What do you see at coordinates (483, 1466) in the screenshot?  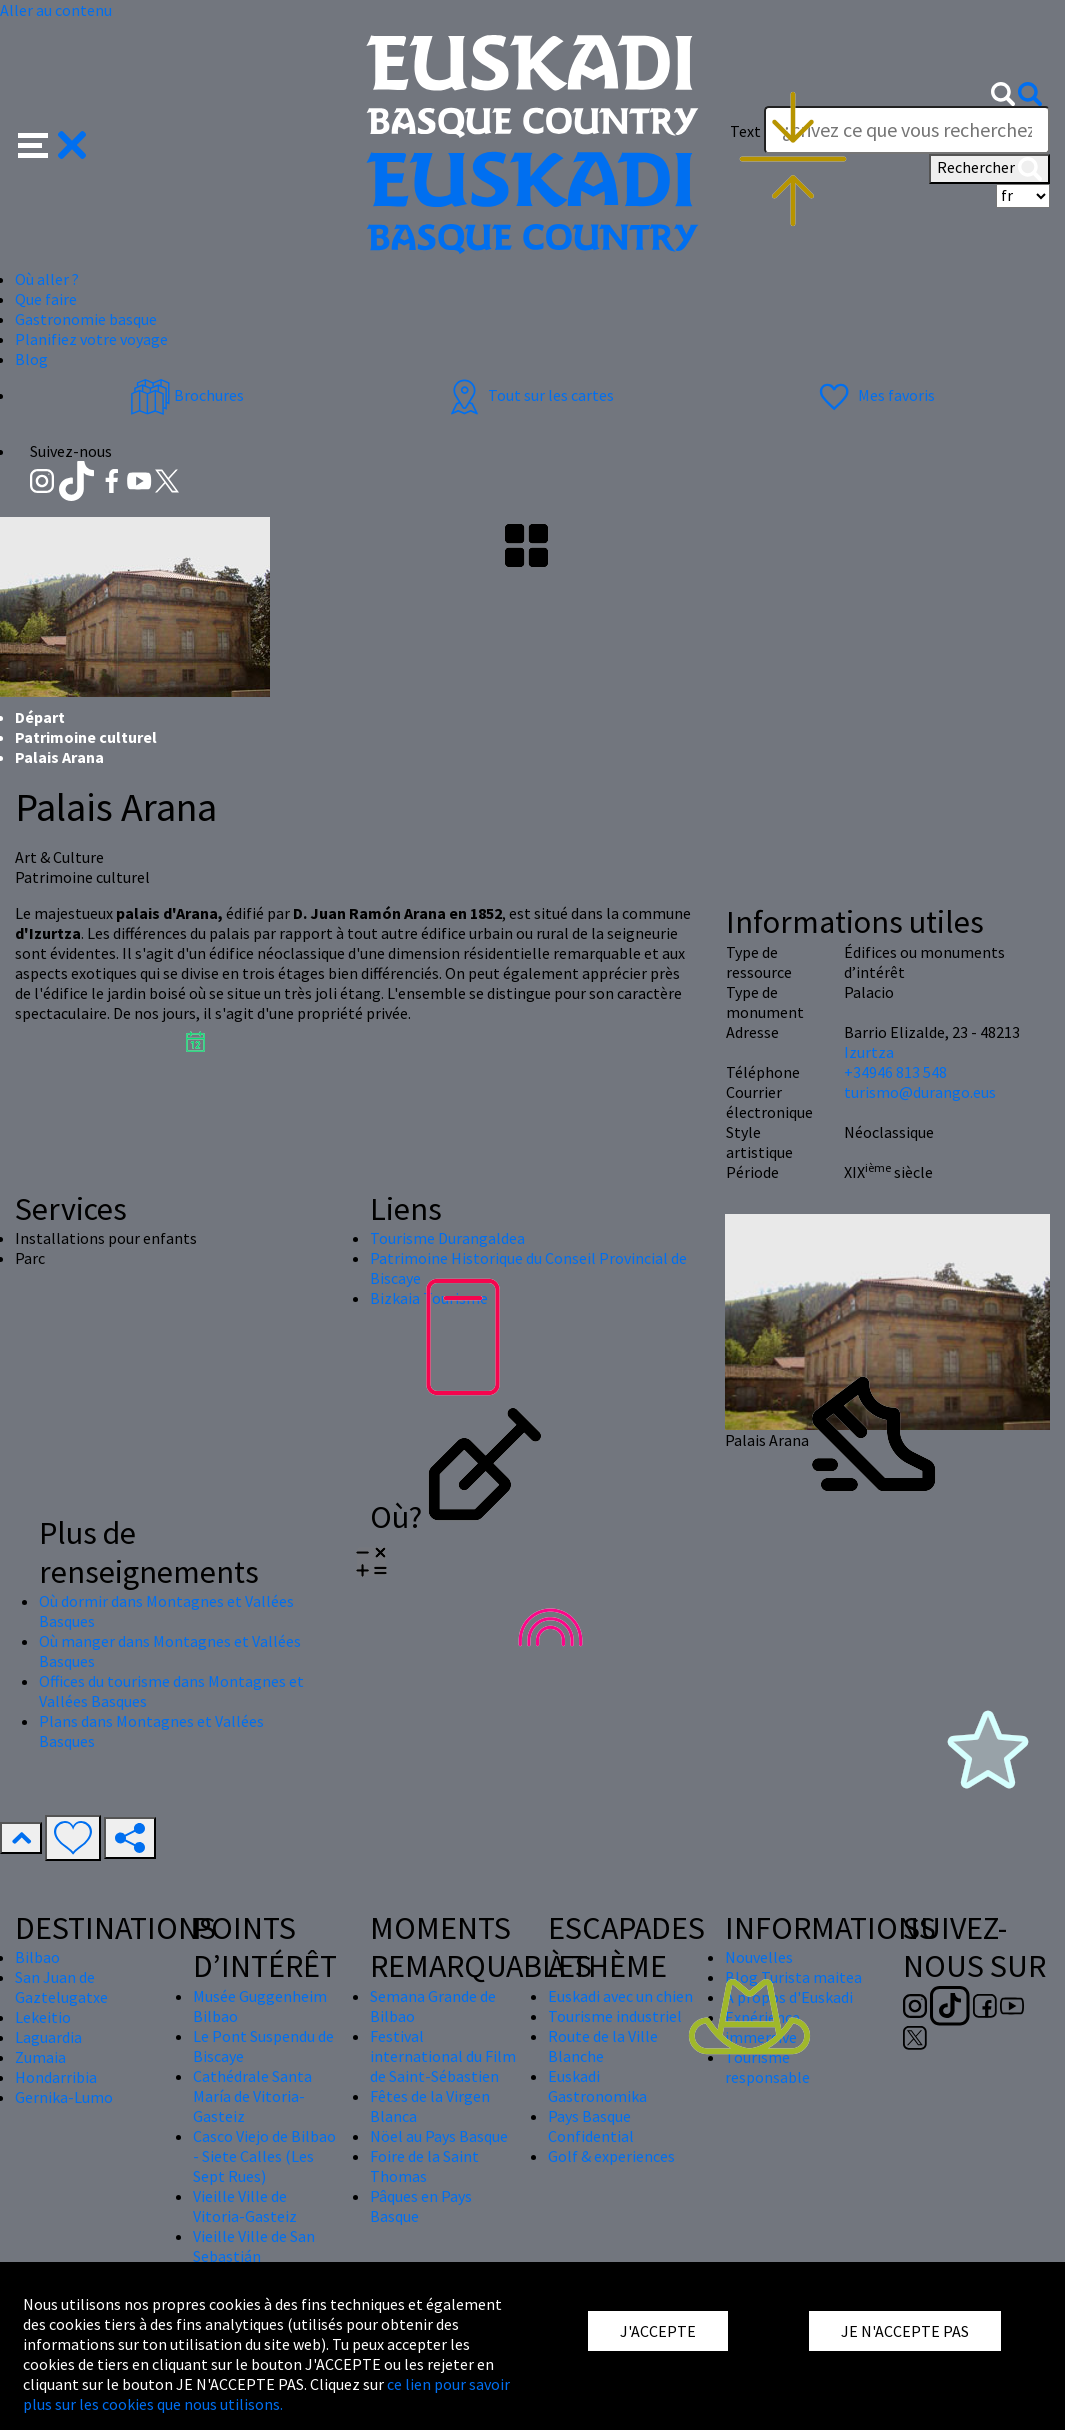 I see `access gardening or landscaping tools` at bounding box center [483, 1466].